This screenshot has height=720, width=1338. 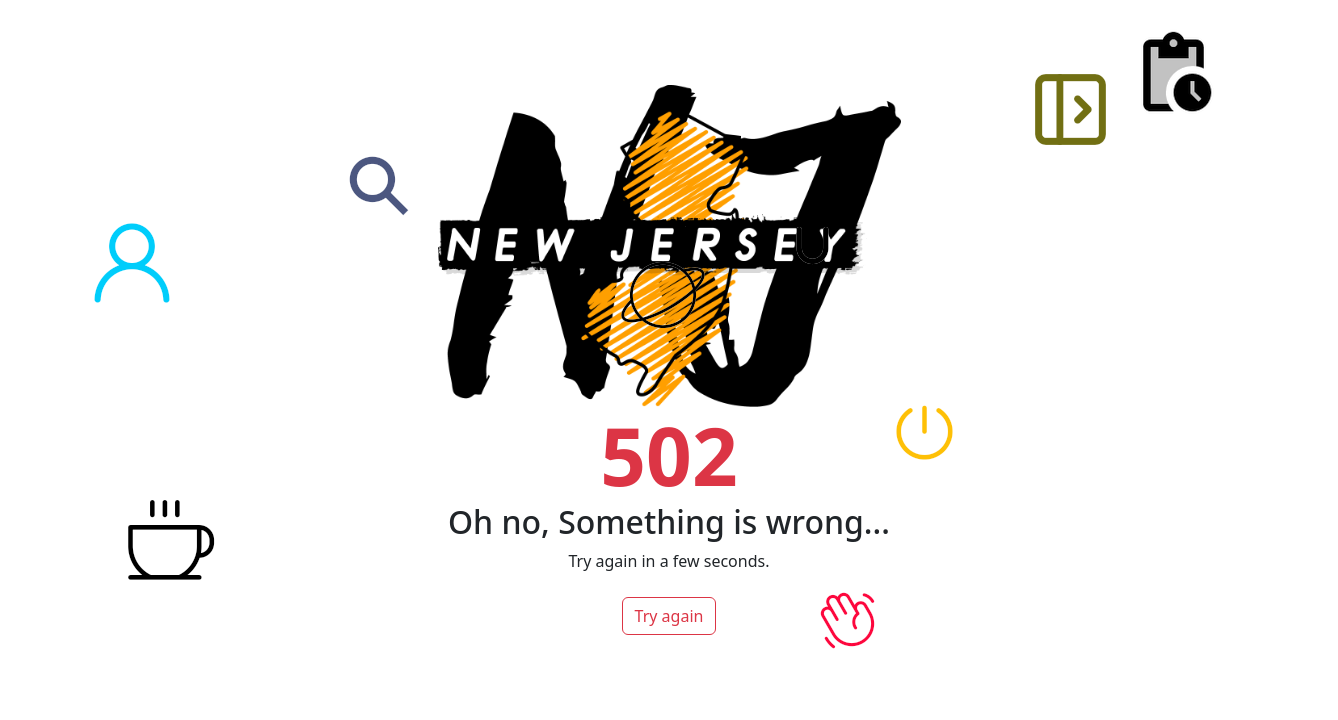 I want to click on explore global or worldwide content, so click(x=663, y=295).